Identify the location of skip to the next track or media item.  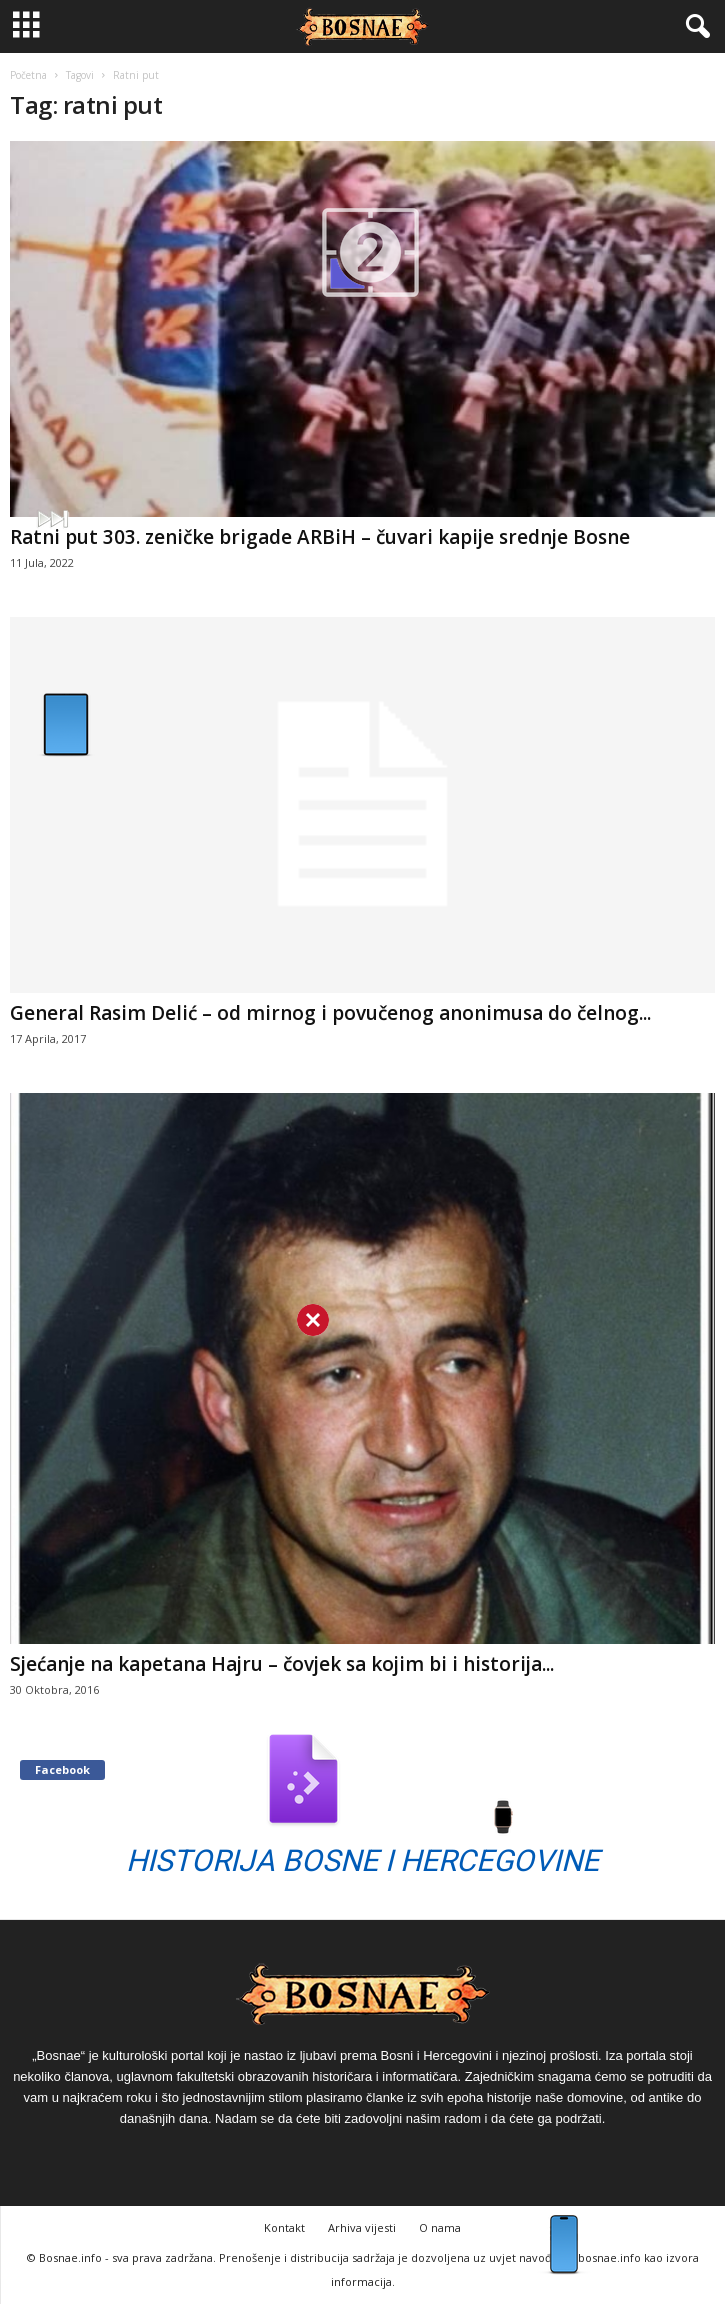
(53, 519).